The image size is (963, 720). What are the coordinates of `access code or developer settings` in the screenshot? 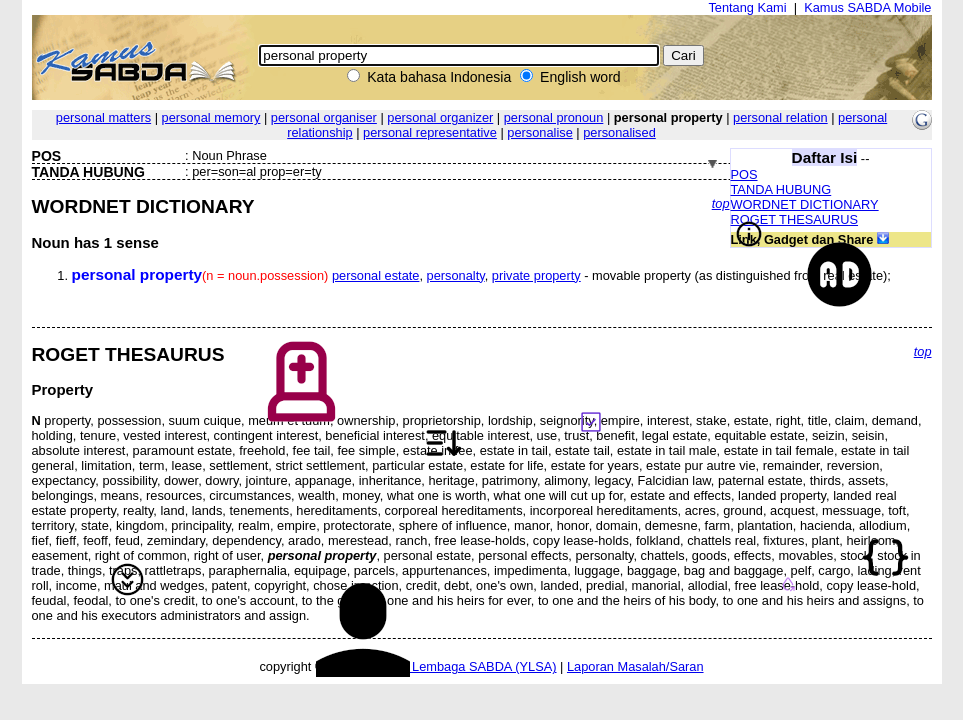 It's located at (885, 557).